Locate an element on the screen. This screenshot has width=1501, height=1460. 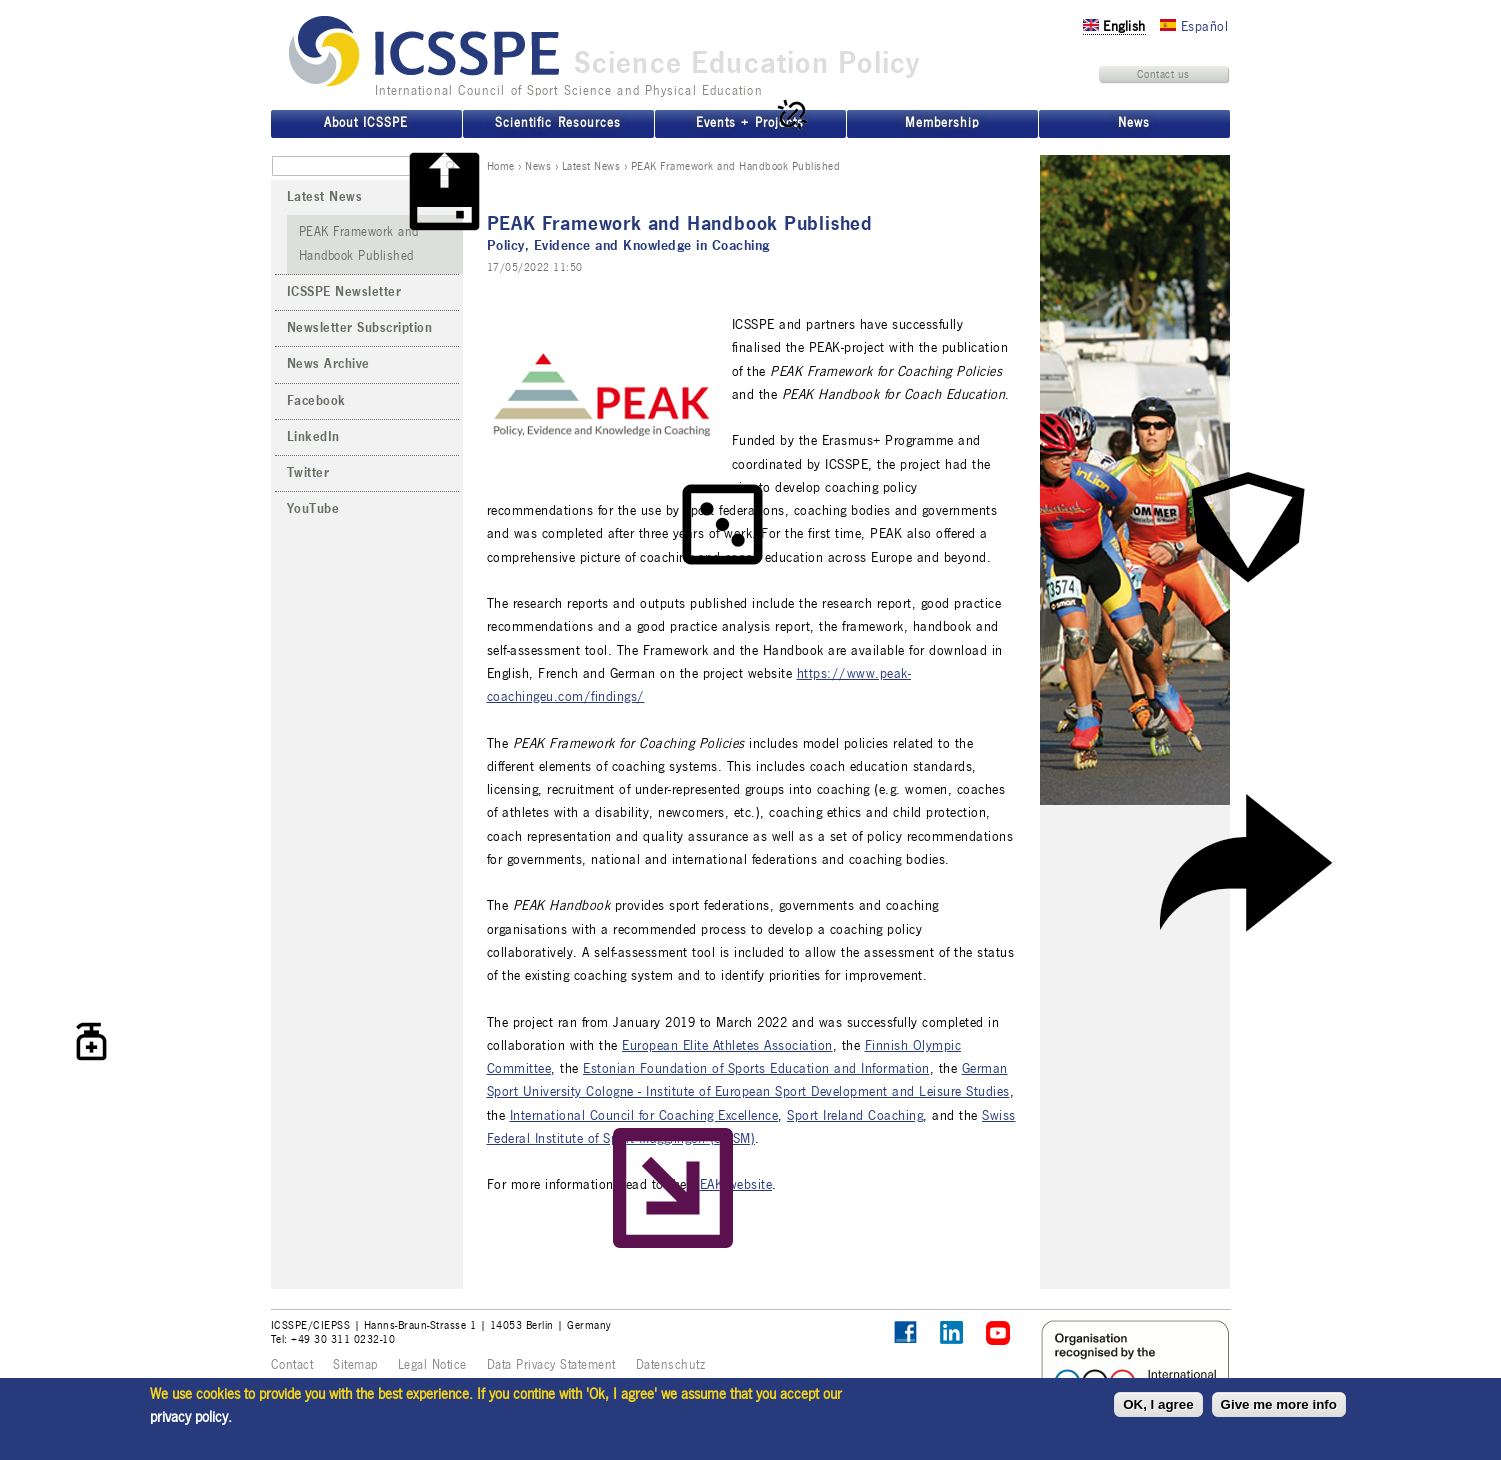
indicates a dice roll result of three is located at coordinates (722, 524).